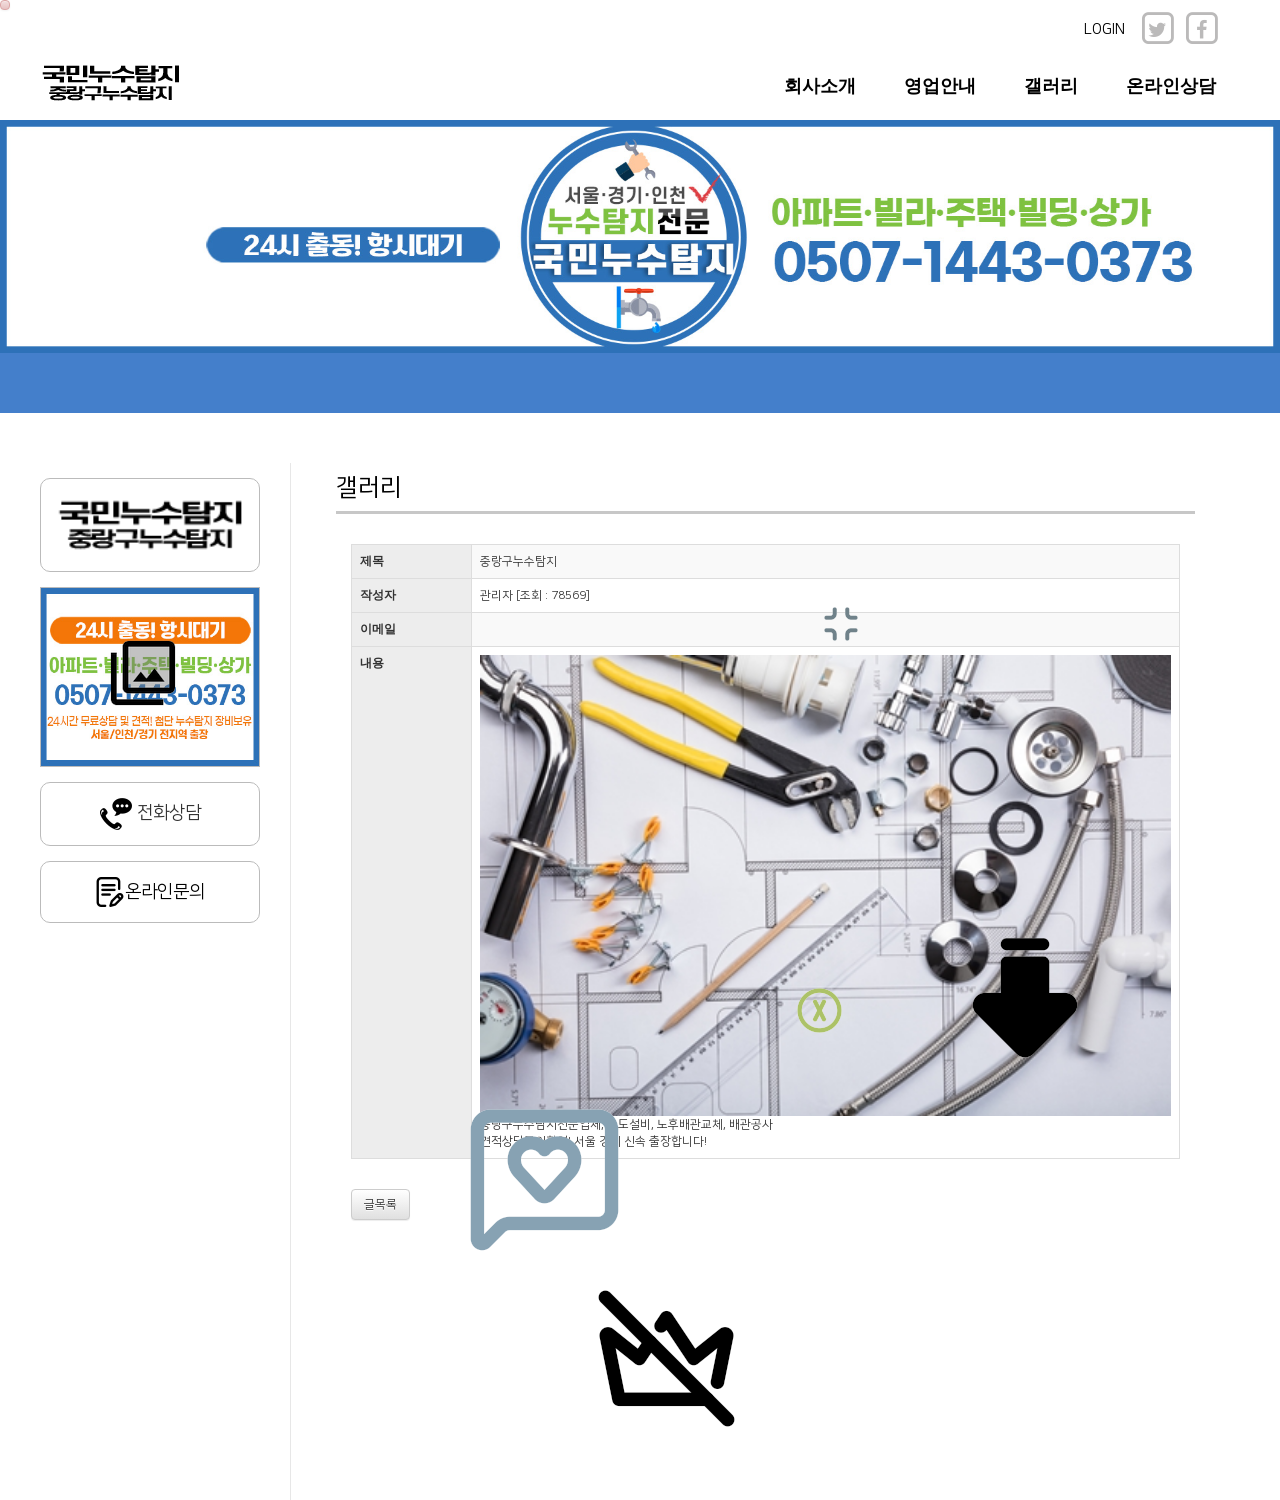  What do you see at coordinates (544, 1176) in the screenshot?
I see `send a like or love reaction in chat` at bounding box center [544, 1176].